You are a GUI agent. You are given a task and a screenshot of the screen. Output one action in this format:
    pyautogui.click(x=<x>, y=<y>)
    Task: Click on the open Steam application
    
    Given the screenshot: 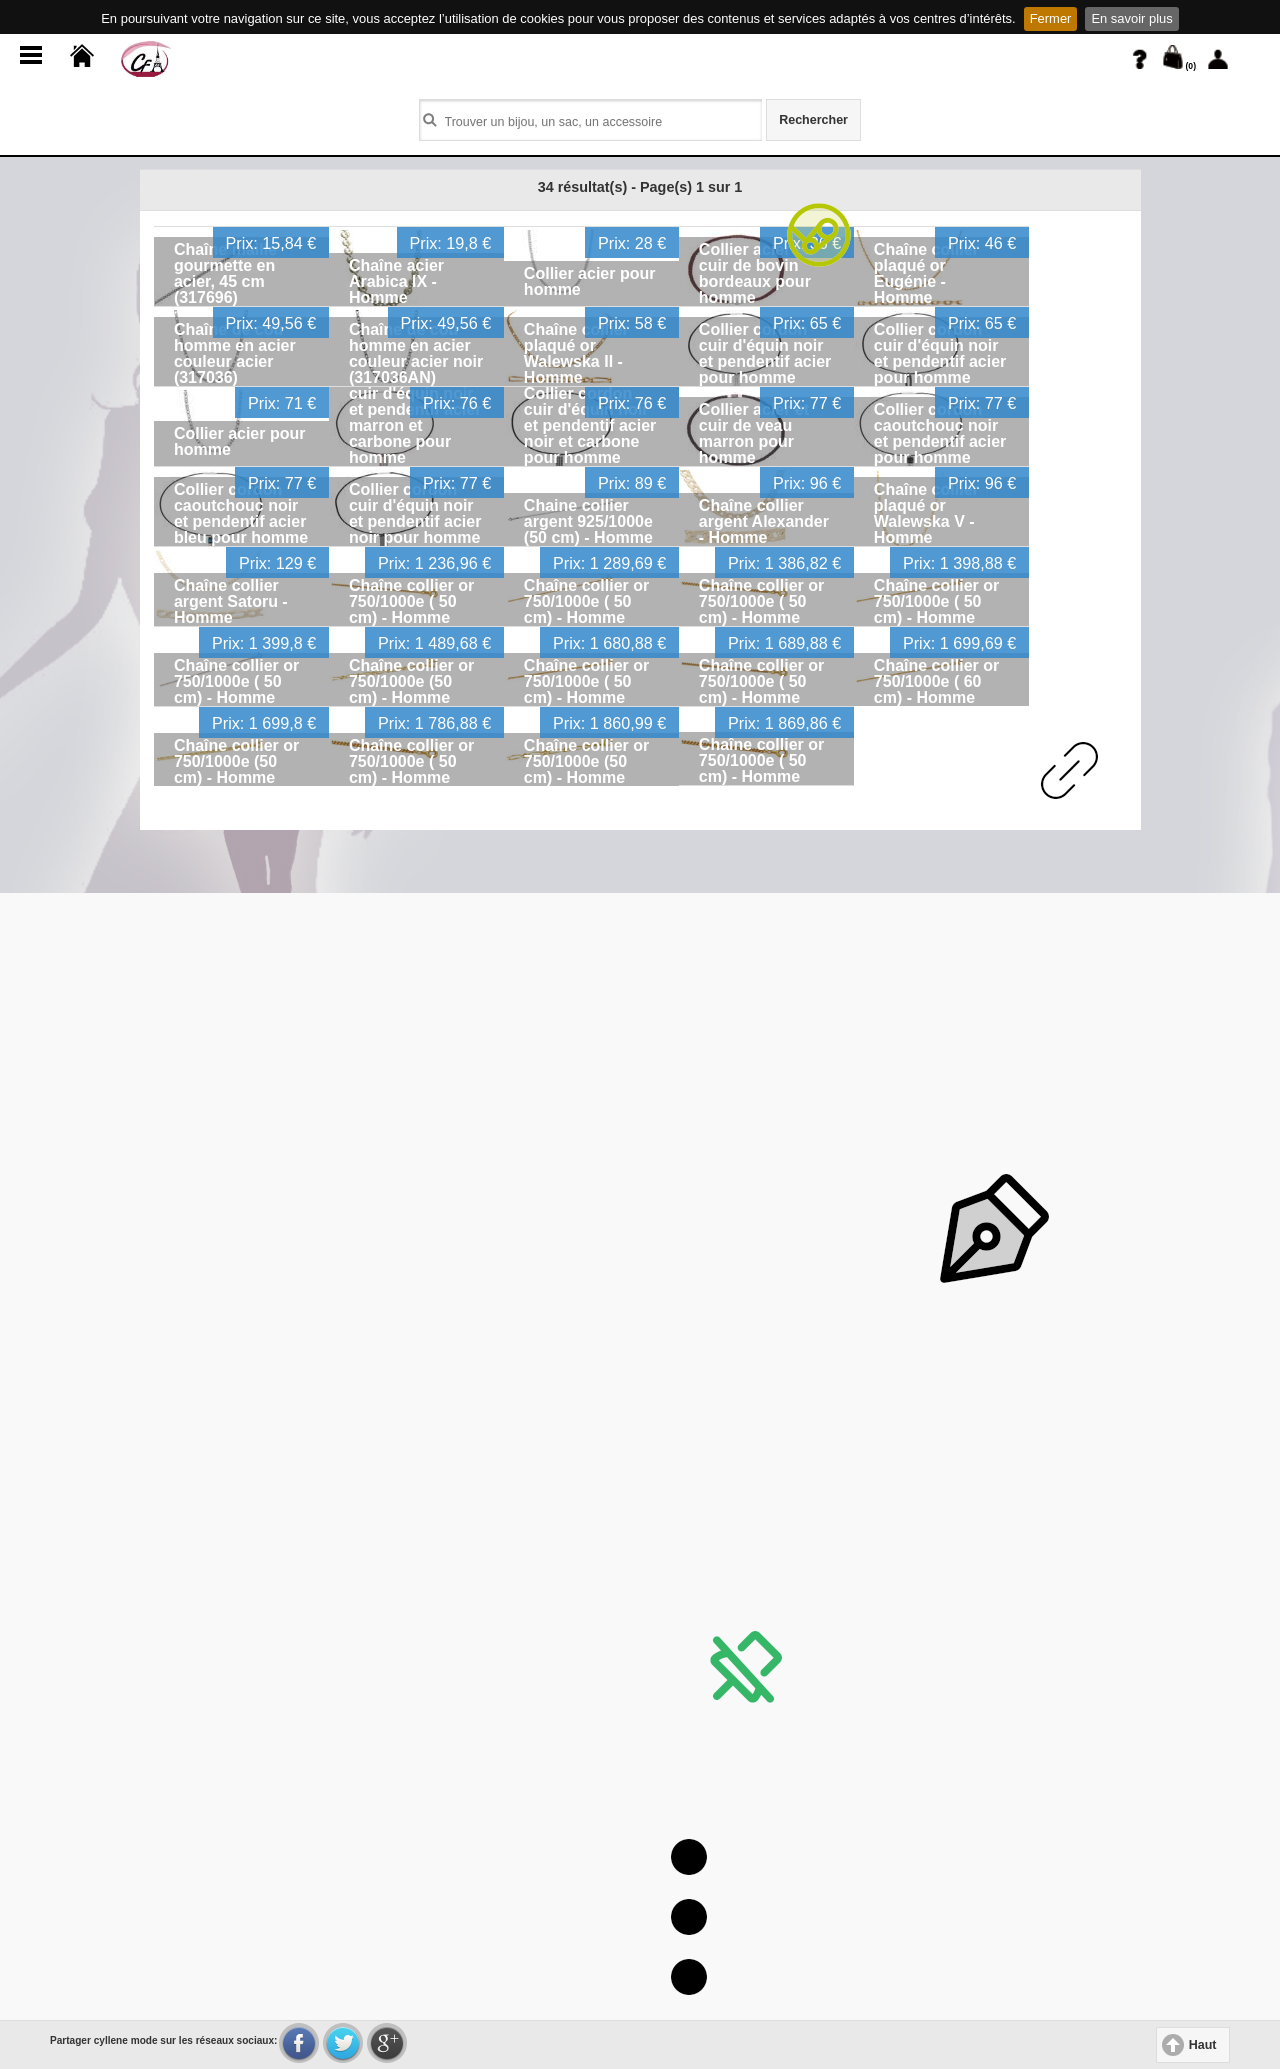 What is the action you would take?
    pyautogui.click(x=819, y=235)
    